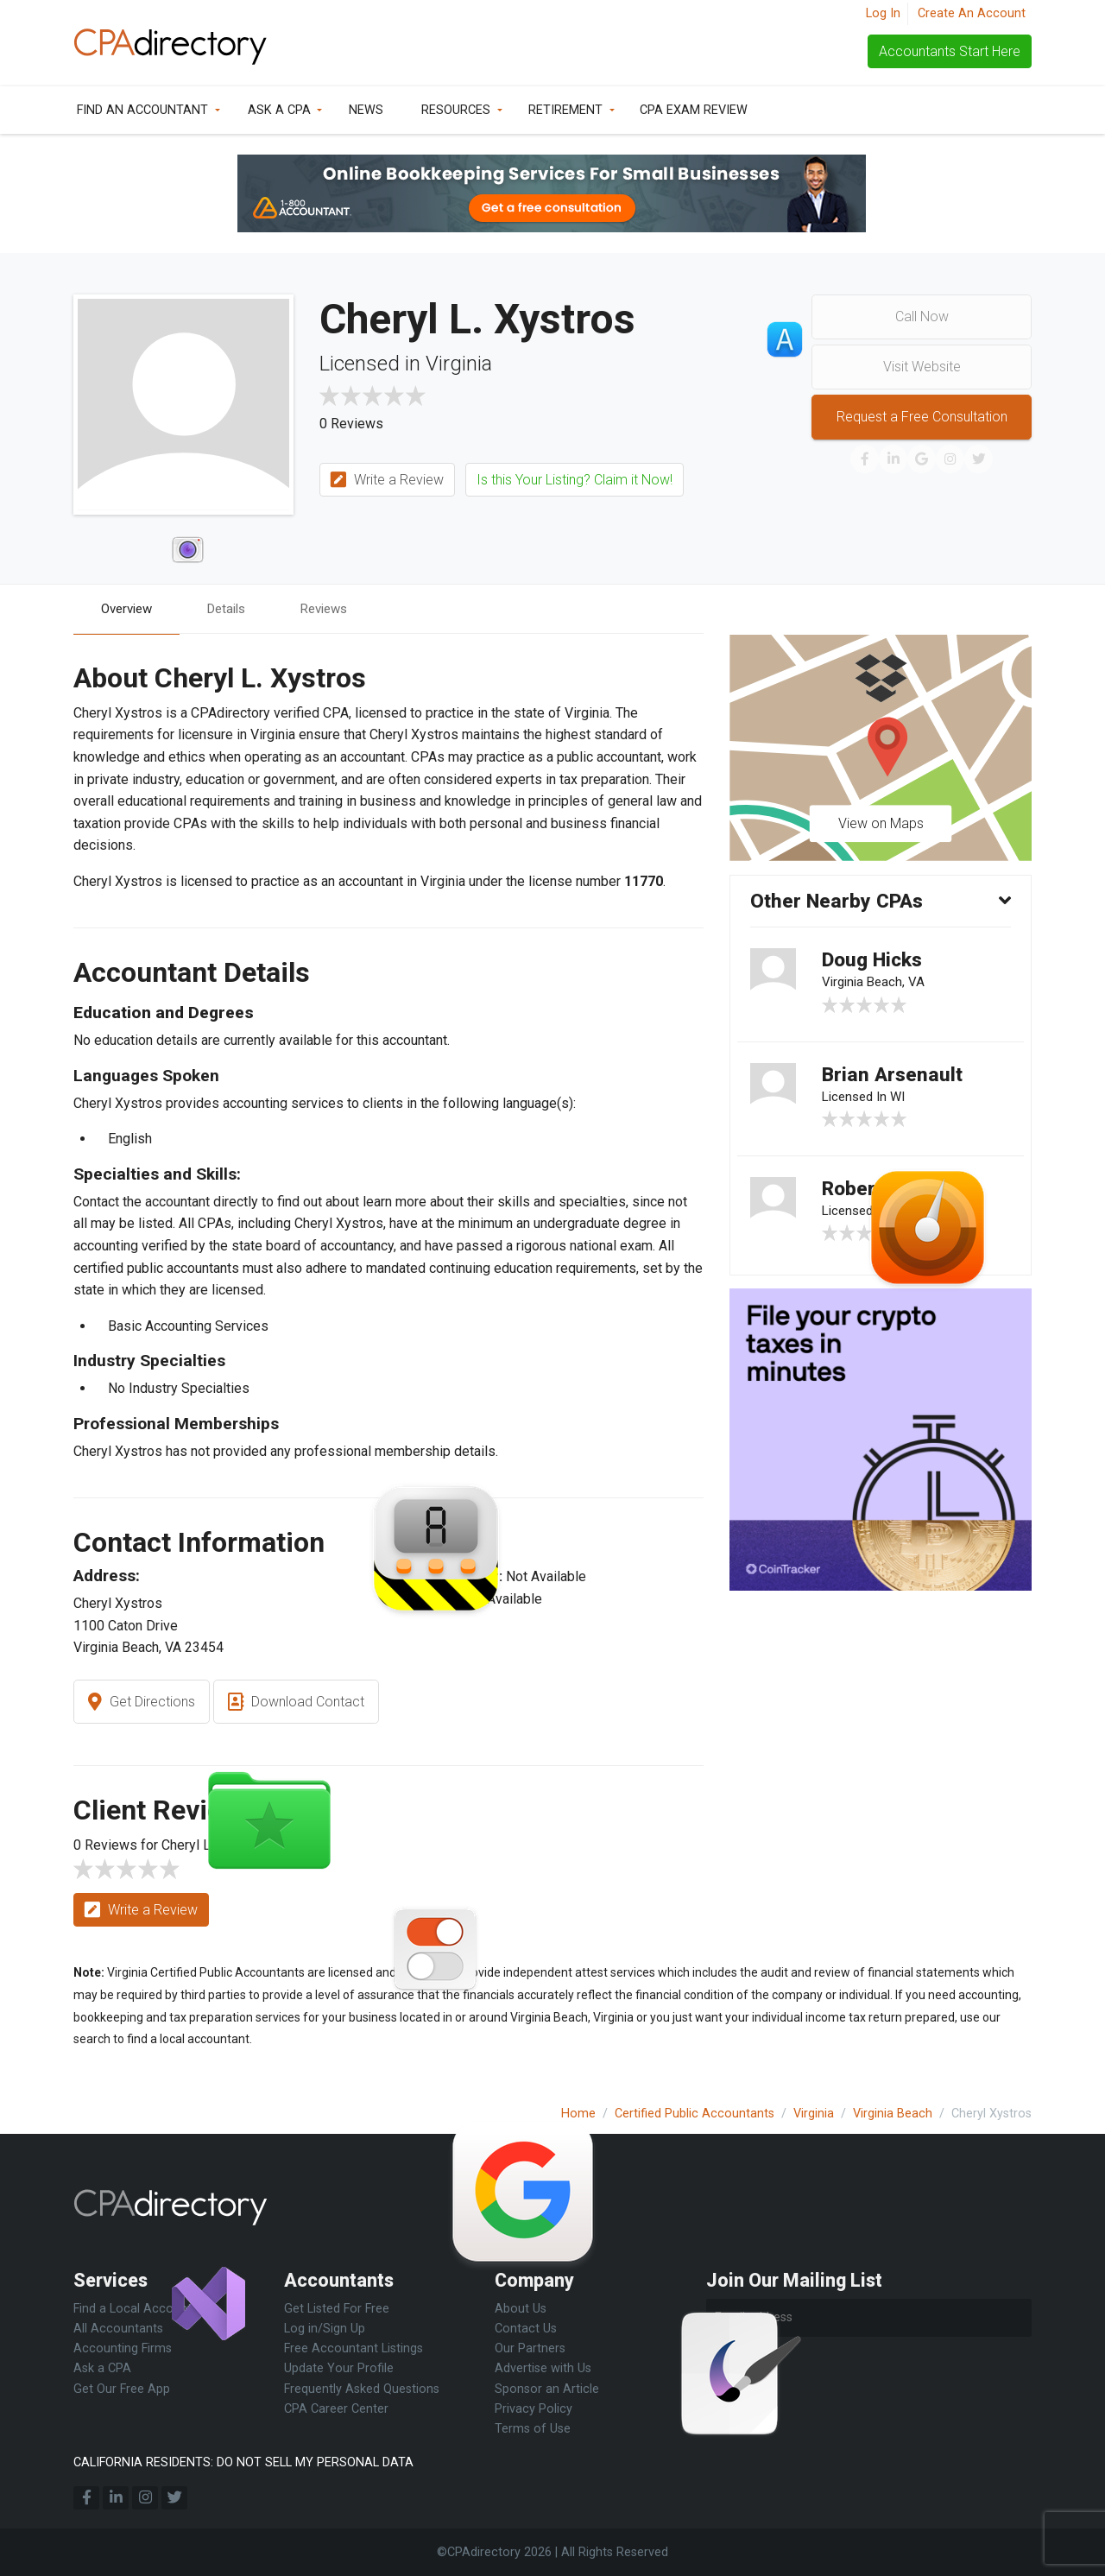 The image size is (1105, 2576). What do you see at coordinates (187, 549) in the screenshot?
I see `open webcamoid camera application` at bounding box center [187, 549].